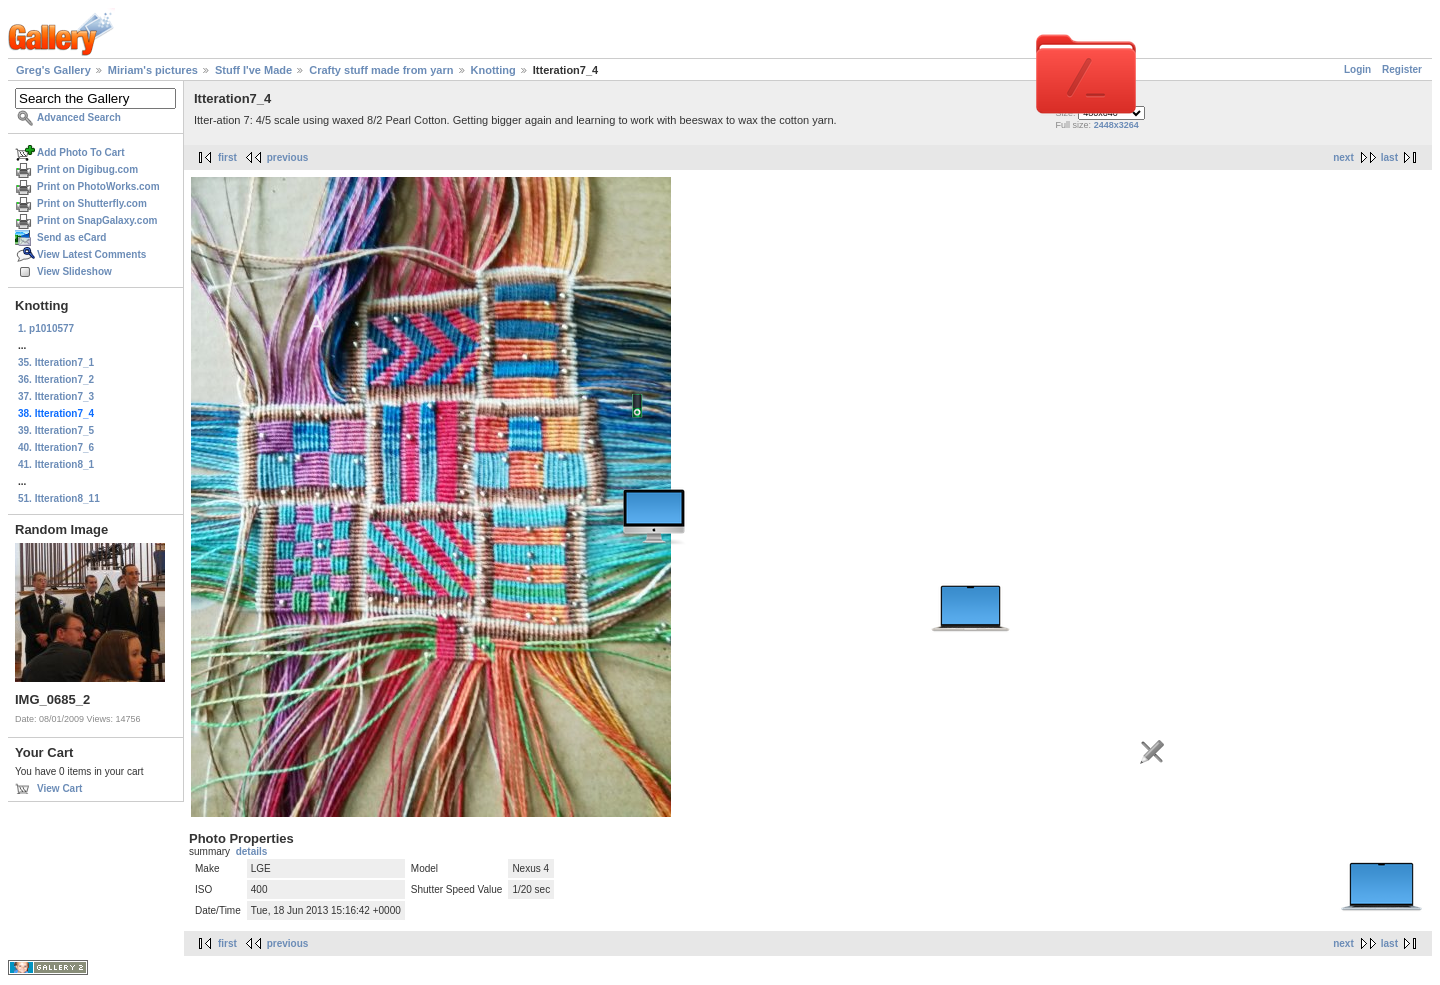 The height and width of the screenshot is (985, 1440). What do you see at coordinates (1086, 74) in the screenshot?
I see `access the root directory folder` at bounding box center [1086, 74].